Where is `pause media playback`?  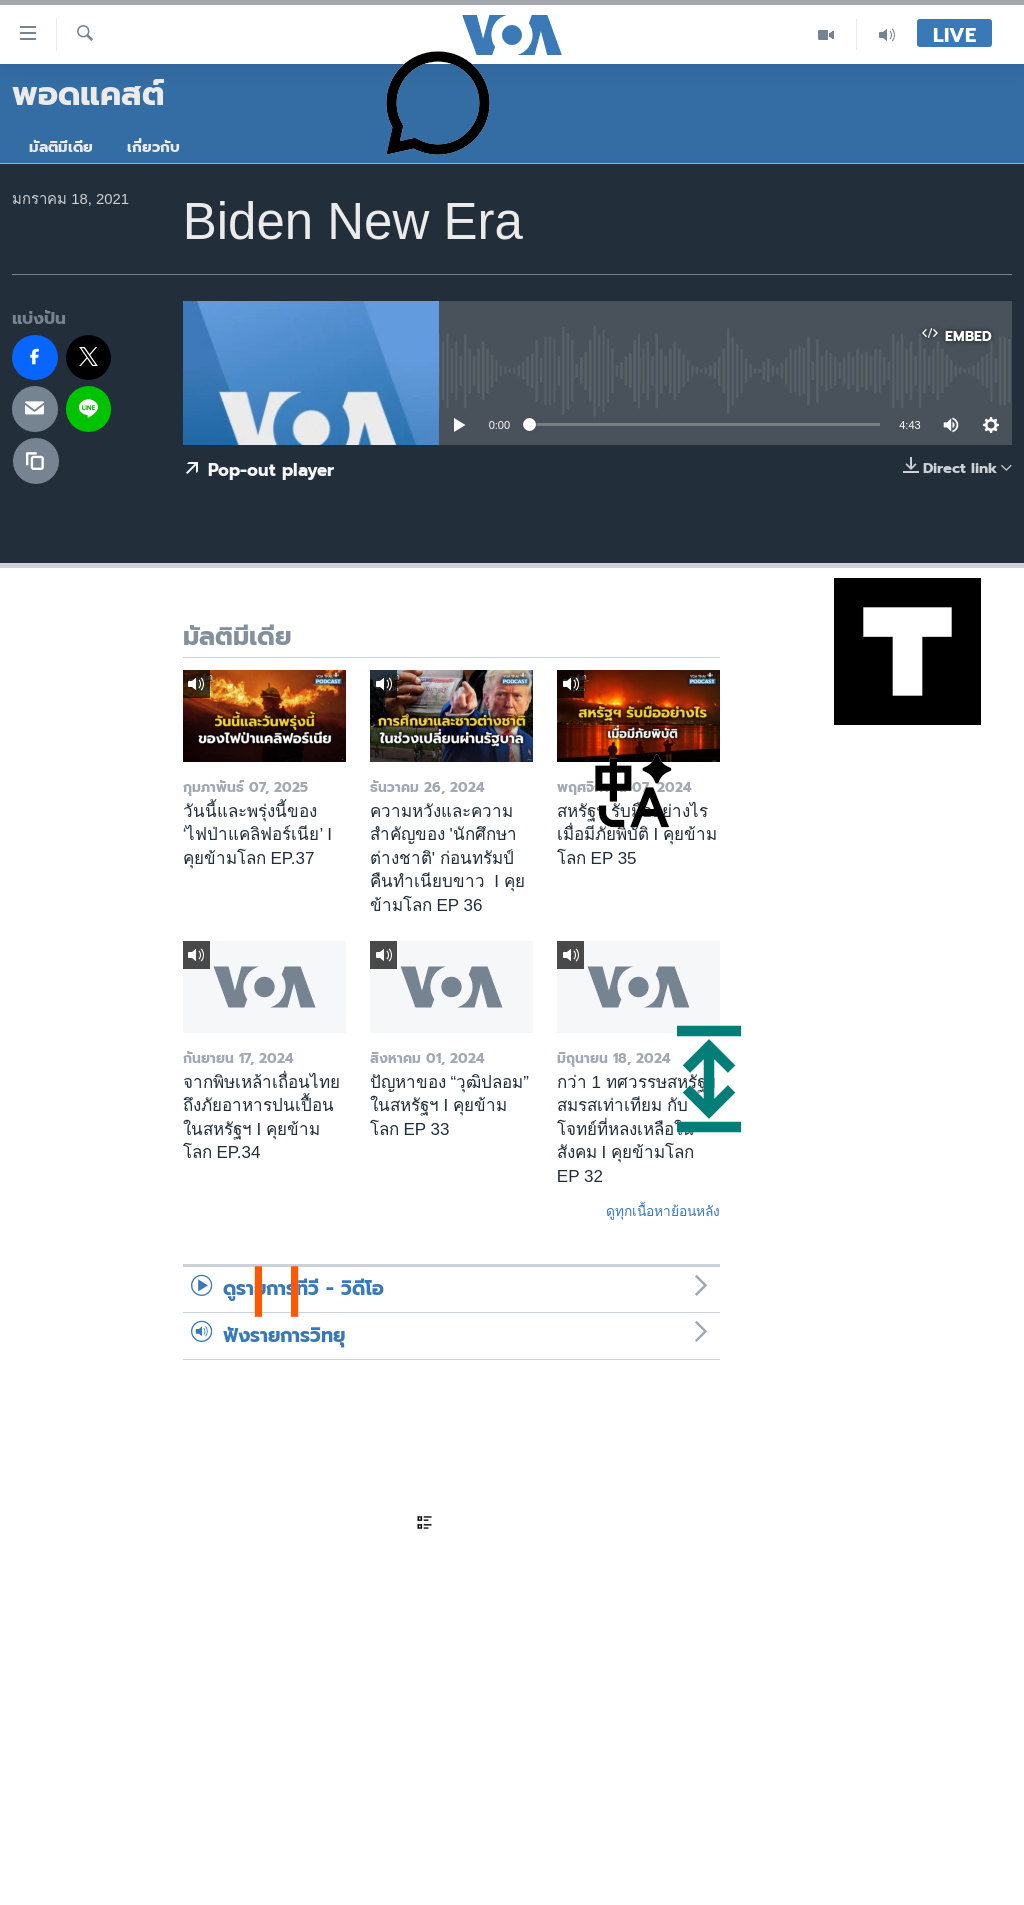 pause media playback is located at coordinates (276, 1291).